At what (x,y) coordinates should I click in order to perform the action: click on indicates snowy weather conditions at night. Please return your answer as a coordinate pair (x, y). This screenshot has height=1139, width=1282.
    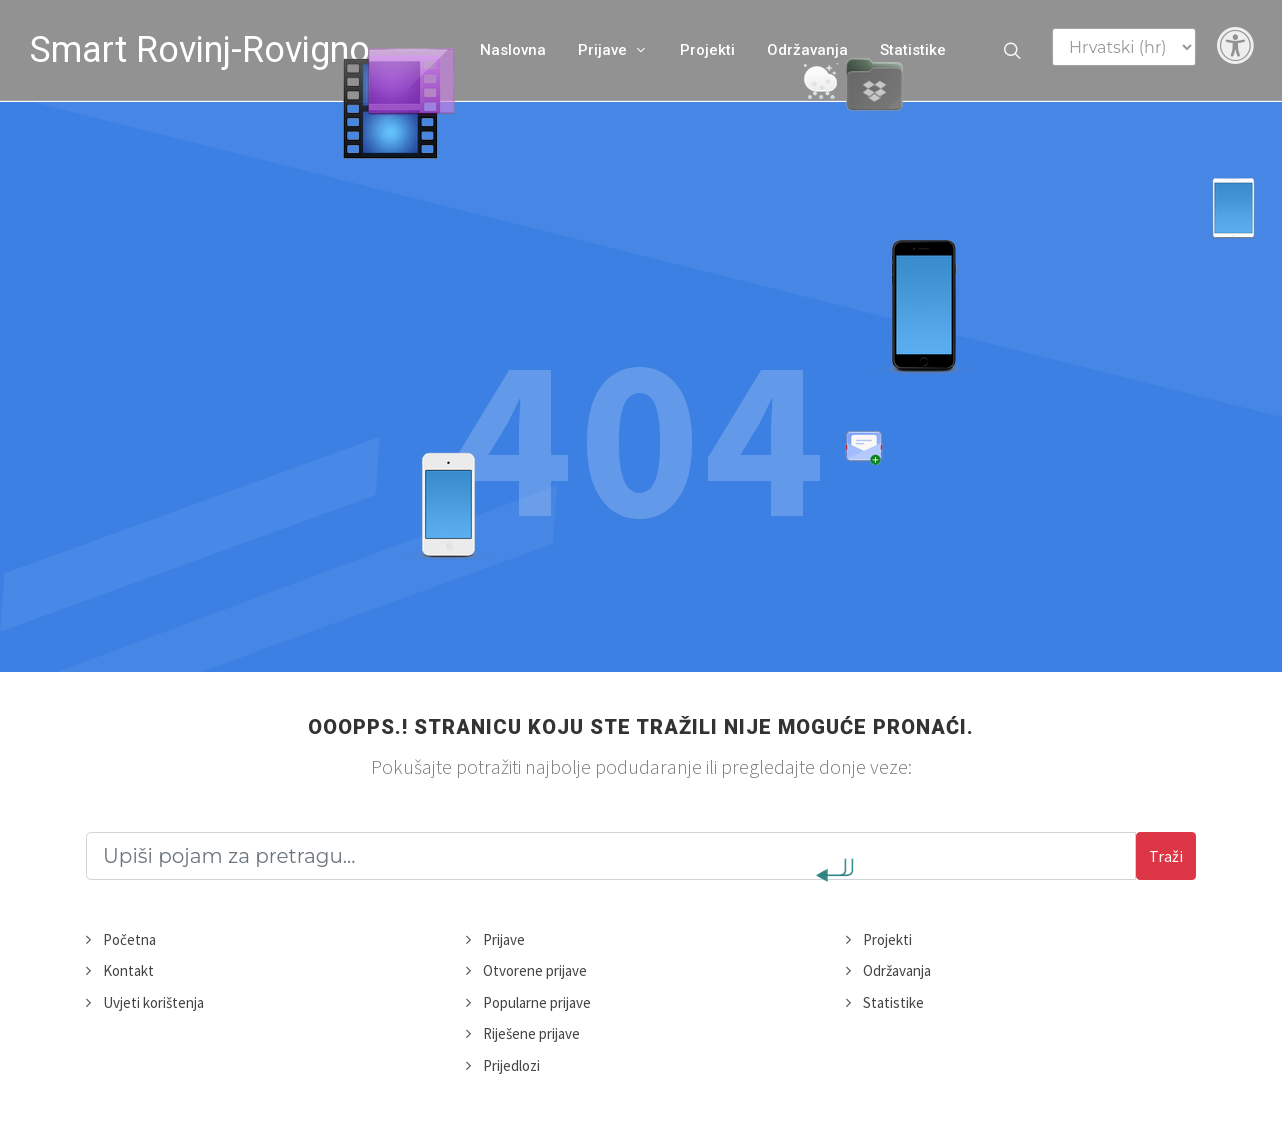
    Looking at the image, I should click on (821, 81).